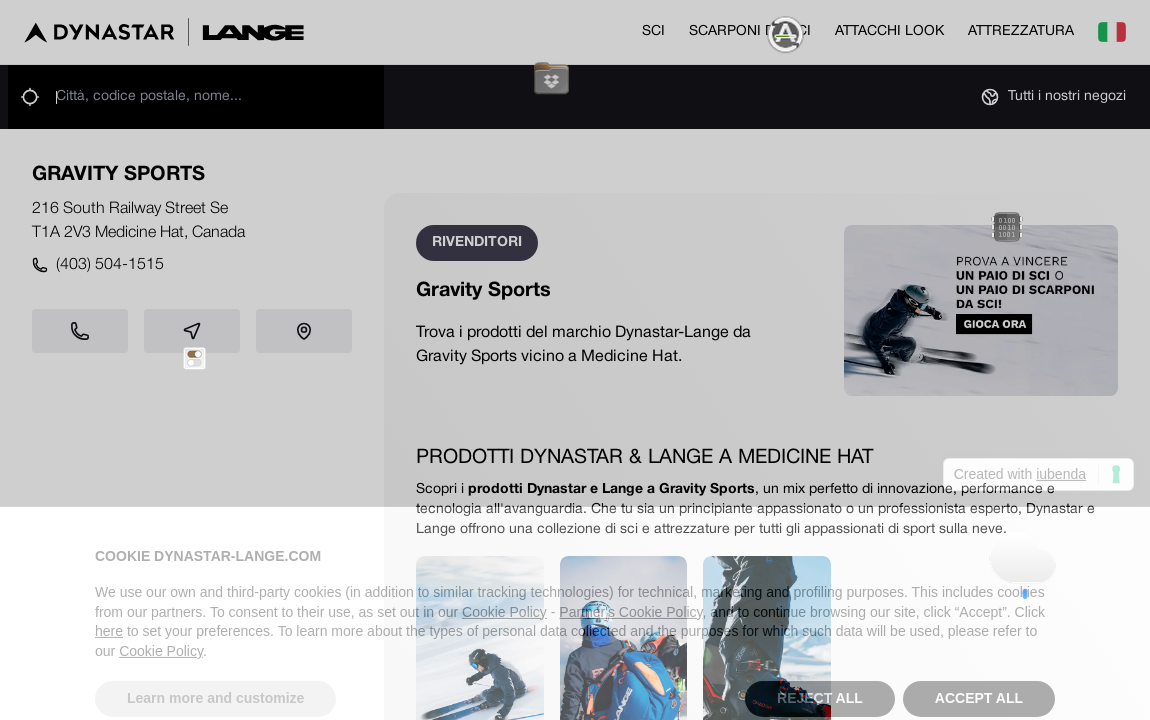  What do you see at coordinates (194, 358) in the screenshot?
I see `open desktop preferences or settings` at bounding box center [194, 358].